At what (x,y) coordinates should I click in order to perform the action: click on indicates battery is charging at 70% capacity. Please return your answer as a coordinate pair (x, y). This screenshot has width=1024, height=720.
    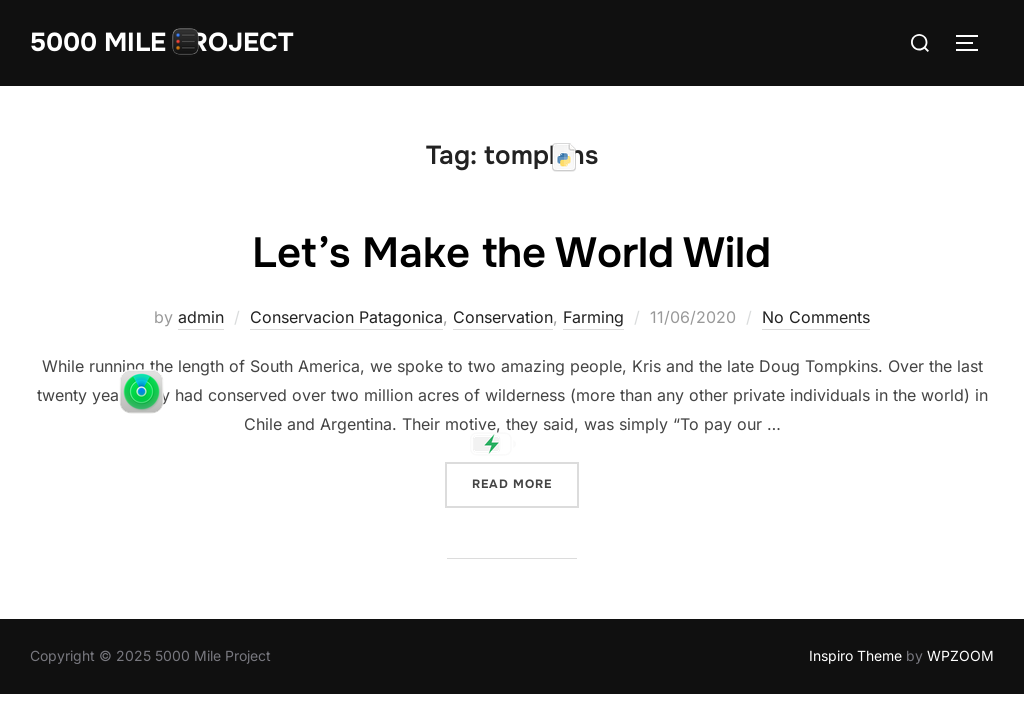
    Looking at the image, I should click on (493, 444).